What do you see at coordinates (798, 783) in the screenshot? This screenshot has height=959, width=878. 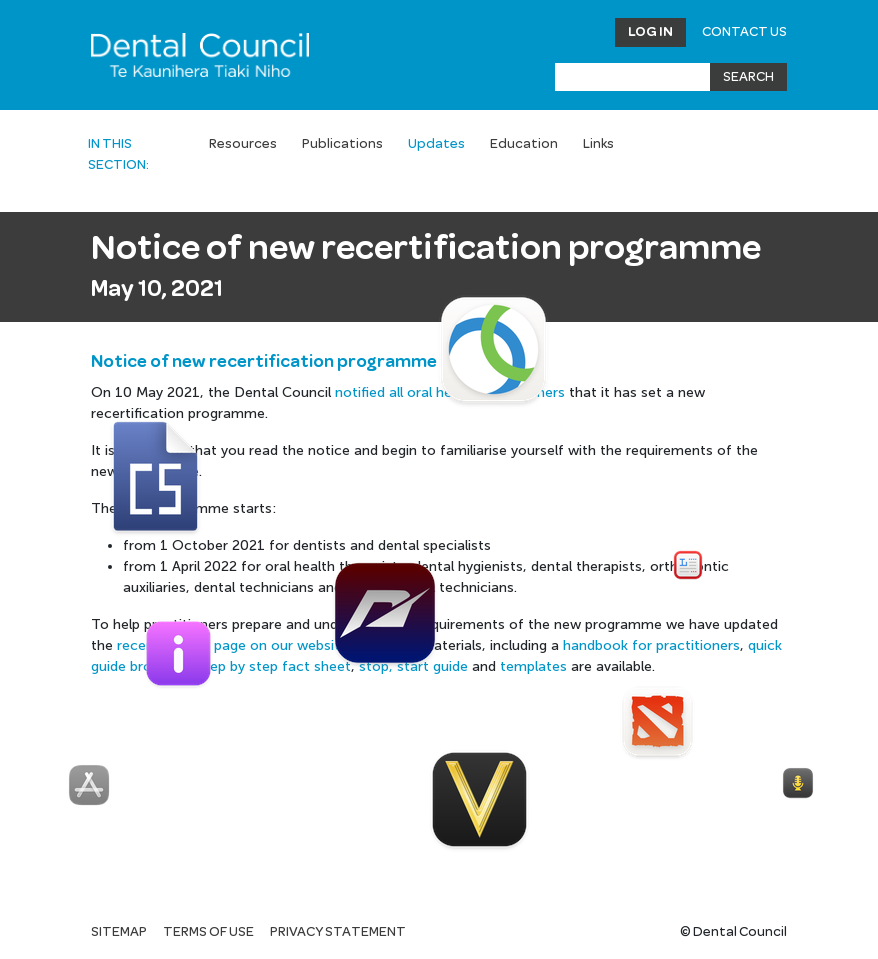 I see `open amarok podcast app` at bounding box center [798, 783].